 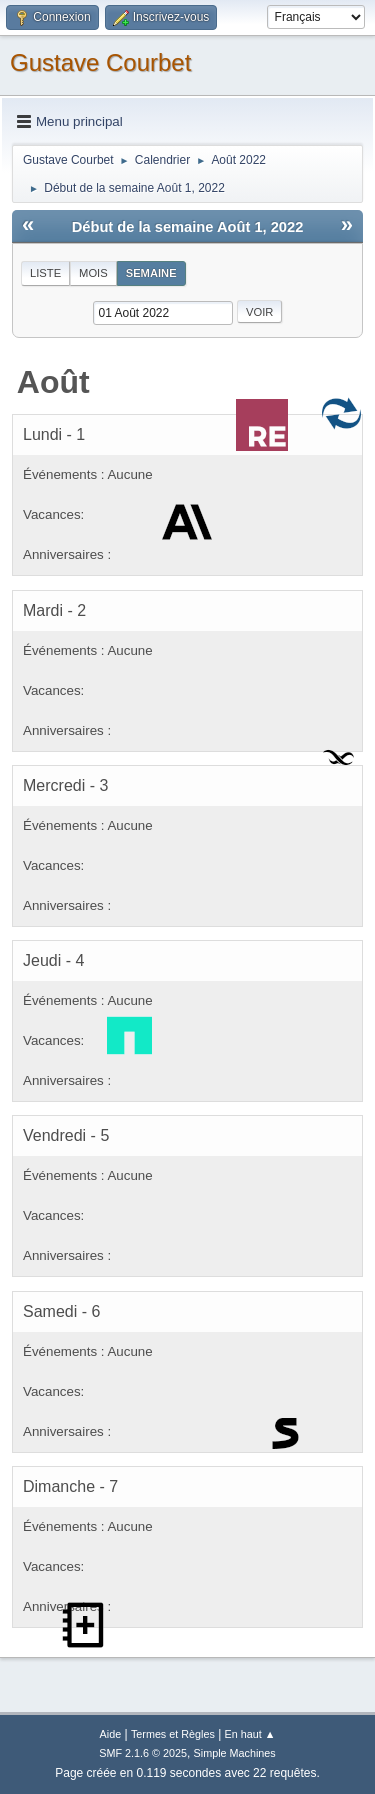 I want to click on access health records or medical history, so click(x=83, y=1625).